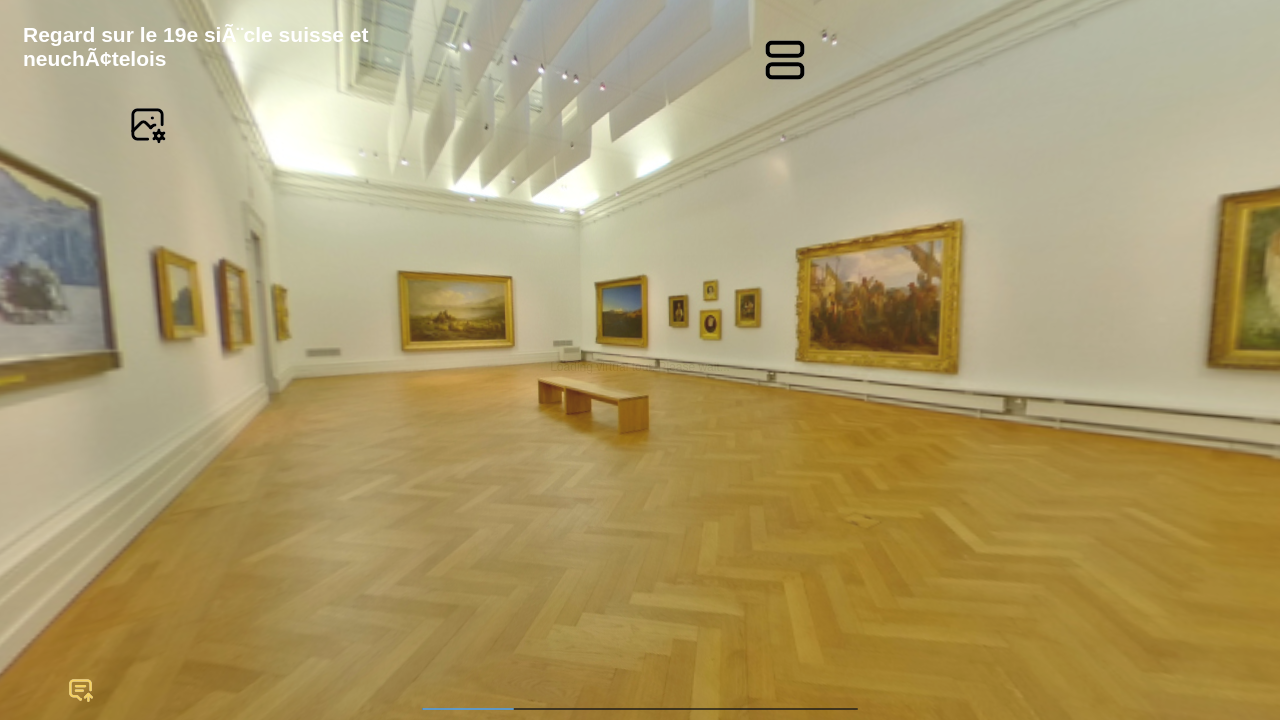  I want to click on send or upload a message, so click(80, 689).